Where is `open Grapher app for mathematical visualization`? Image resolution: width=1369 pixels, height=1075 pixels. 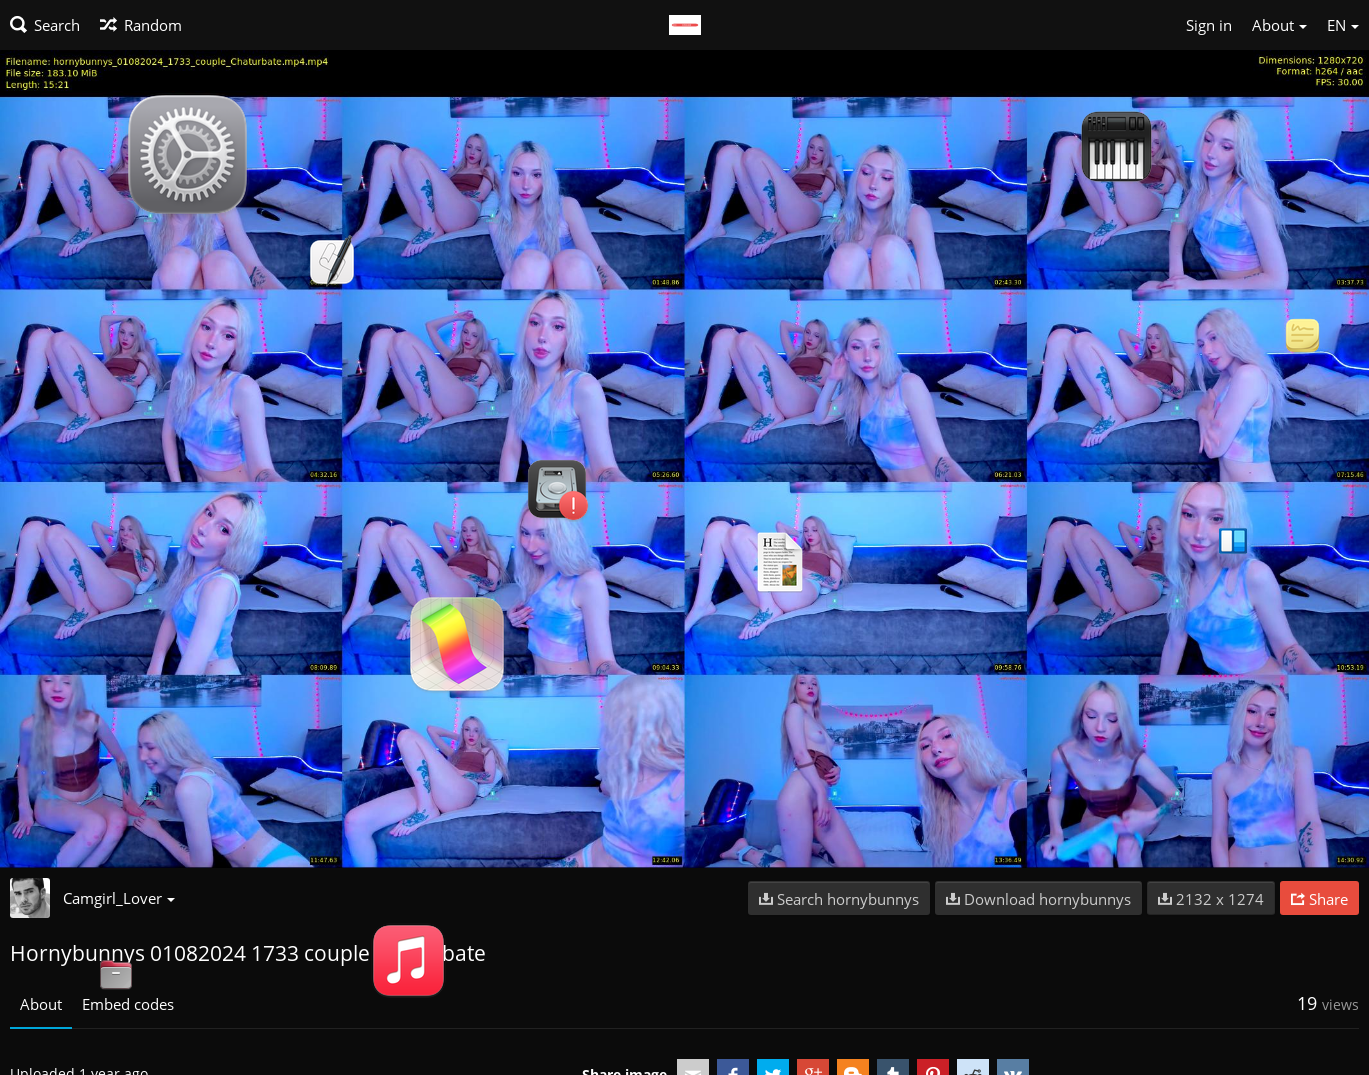
open Grapher app for mathematical visualization is located at coordinates (457, 644).